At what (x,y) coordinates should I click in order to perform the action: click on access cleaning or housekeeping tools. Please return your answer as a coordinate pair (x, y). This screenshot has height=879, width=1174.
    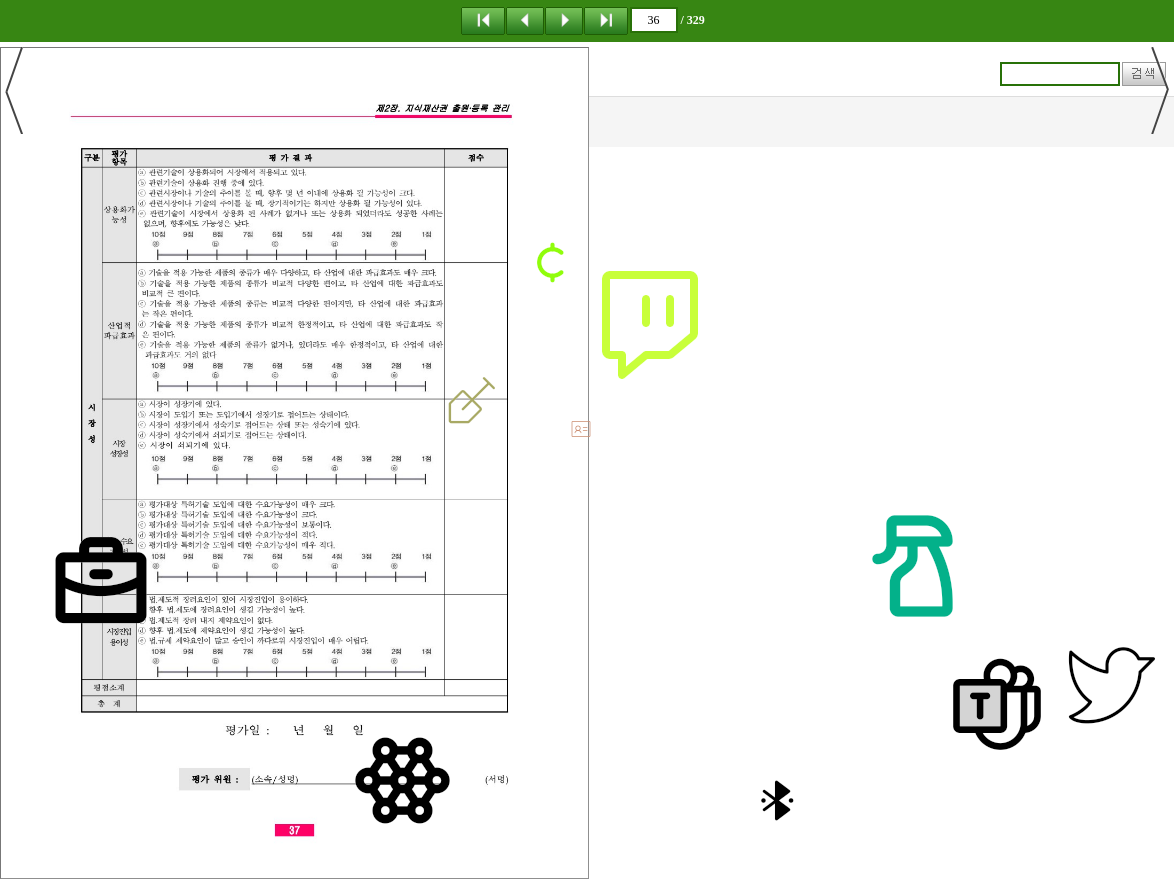
    Looking at the image, I should click on (916, 566).